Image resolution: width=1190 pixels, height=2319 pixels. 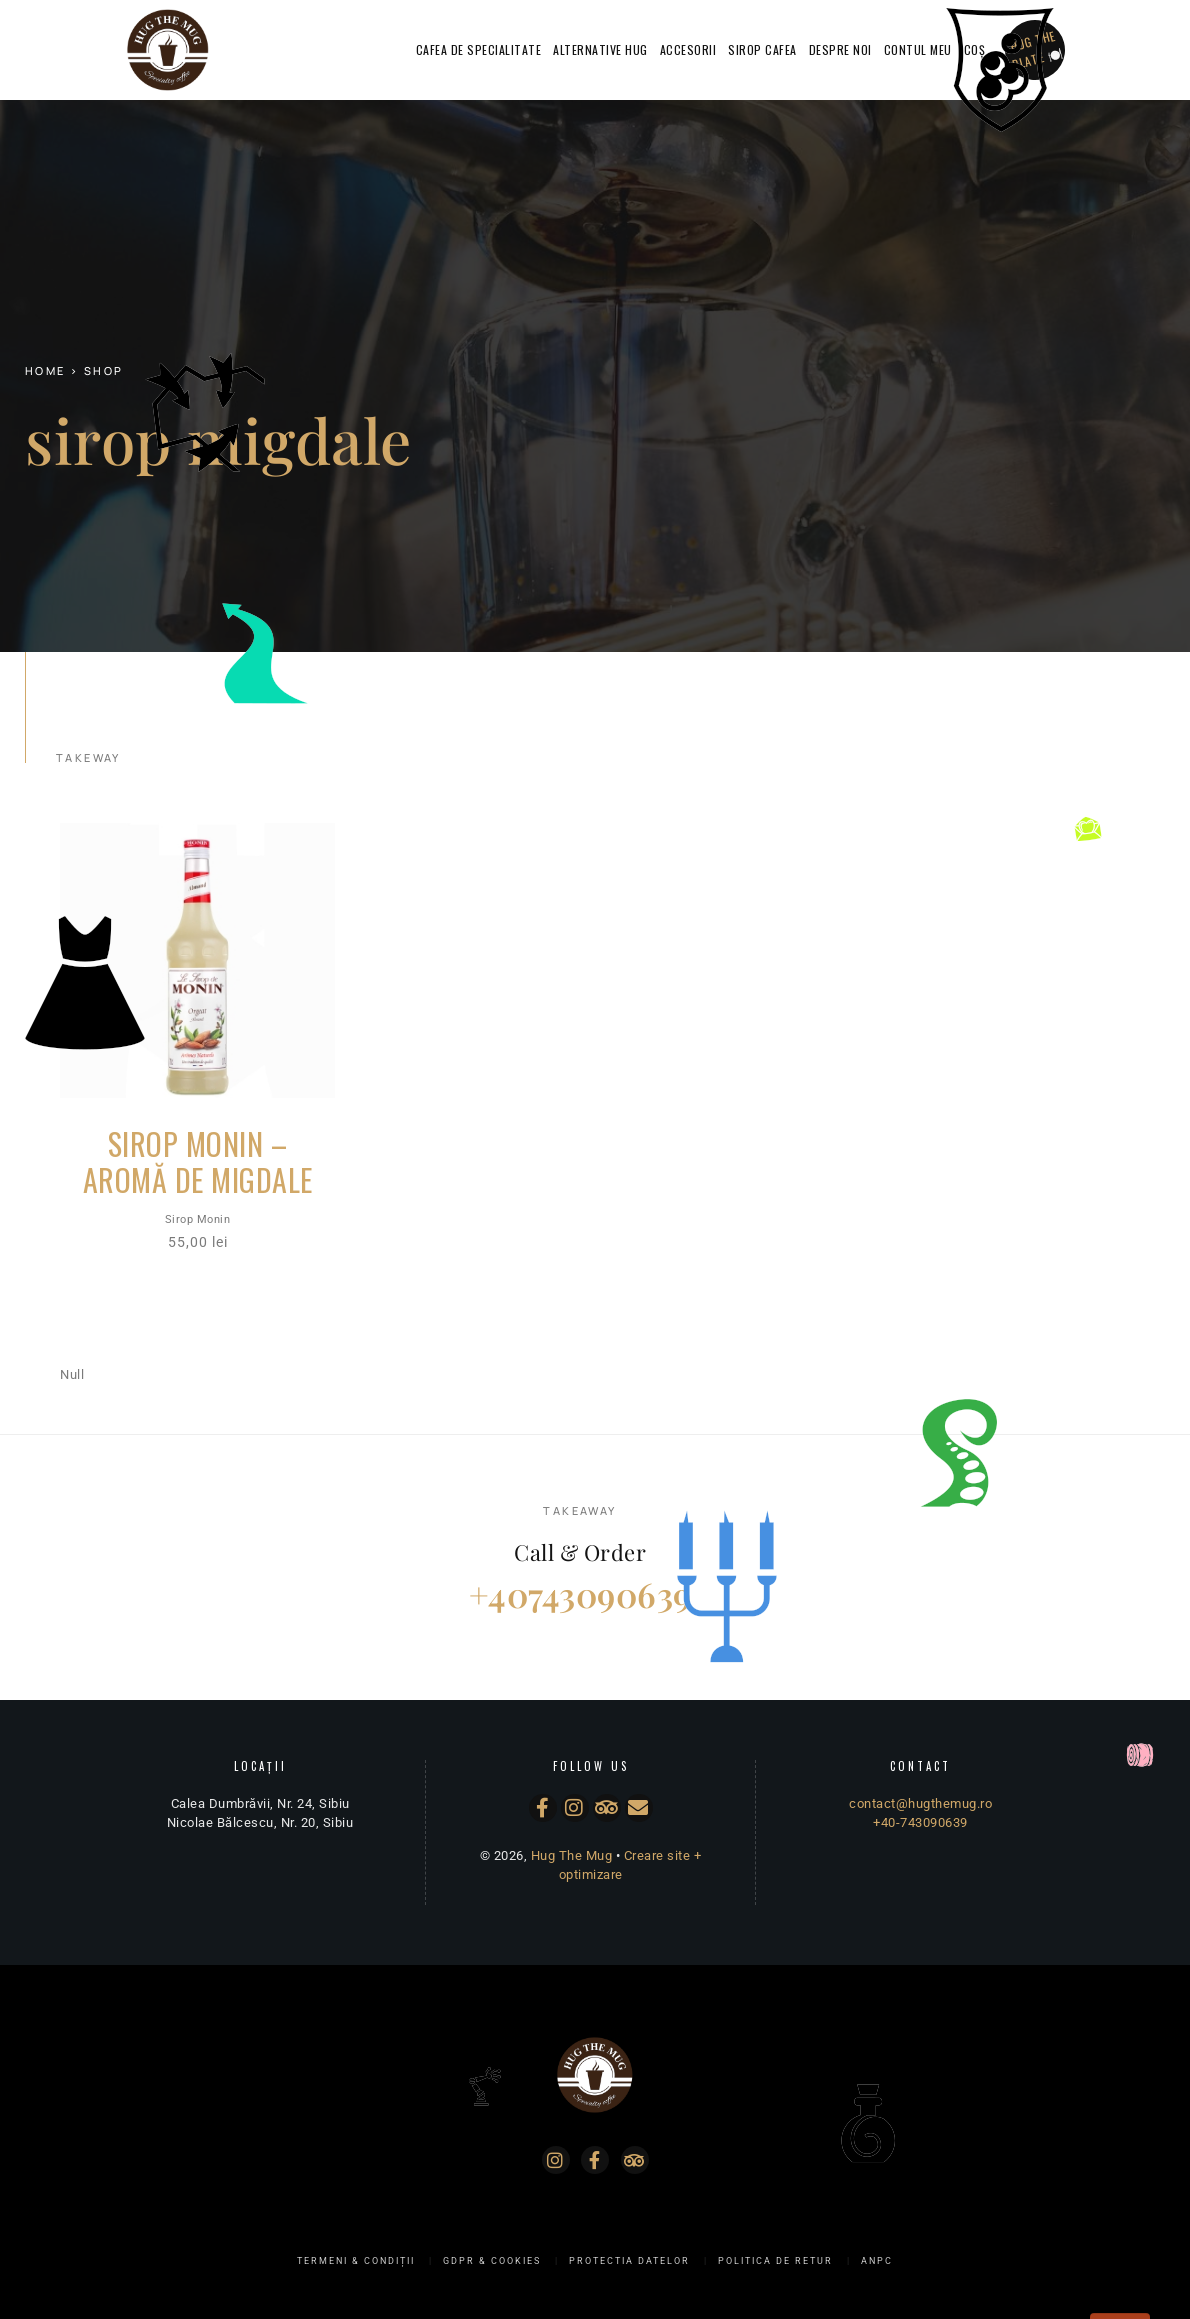 What do you see at coordinates (958, 1454) in the screenshot?
I see `represents a sea creature or kraken enemy type` at bounding box center [958, 1454].